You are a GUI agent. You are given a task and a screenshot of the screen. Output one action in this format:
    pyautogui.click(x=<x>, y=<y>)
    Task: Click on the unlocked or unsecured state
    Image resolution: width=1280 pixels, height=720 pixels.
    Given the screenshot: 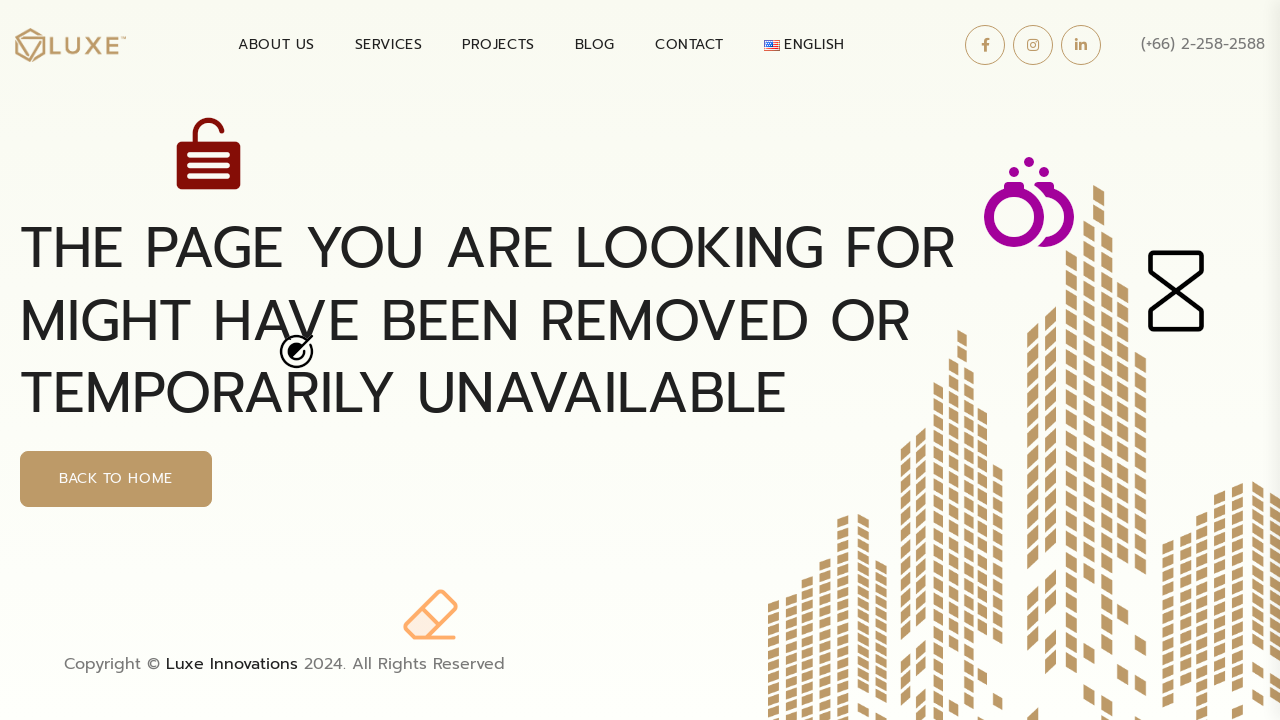 What is the action you would take?
    pyautogui.click(x=208, y=157)
    